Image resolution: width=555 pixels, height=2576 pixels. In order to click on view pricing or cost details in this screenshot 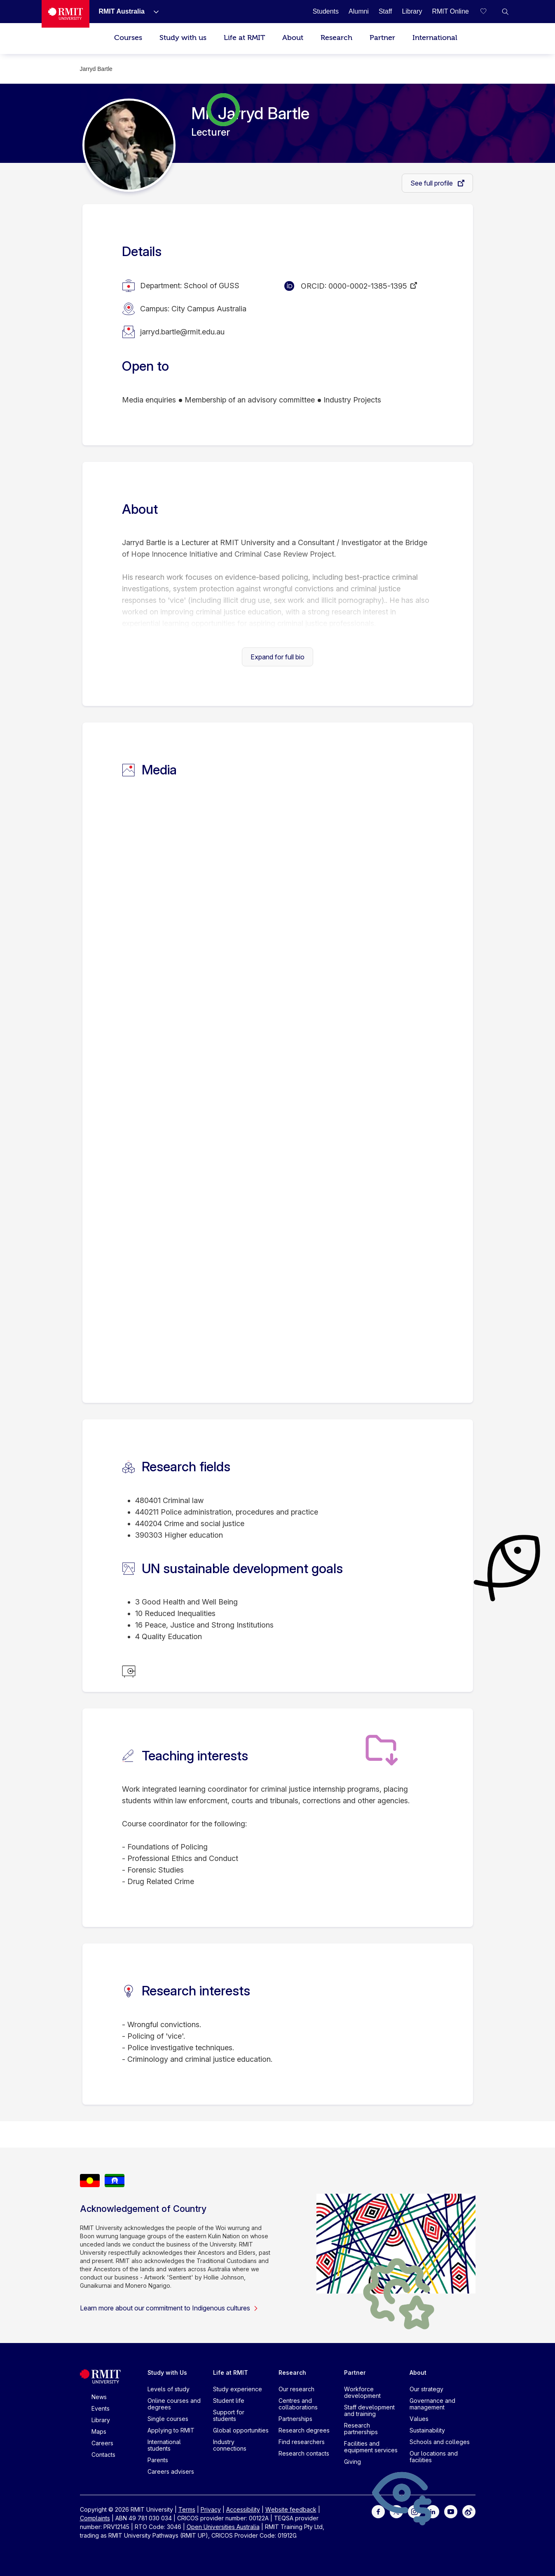, I will do `click(402, 2493)`.